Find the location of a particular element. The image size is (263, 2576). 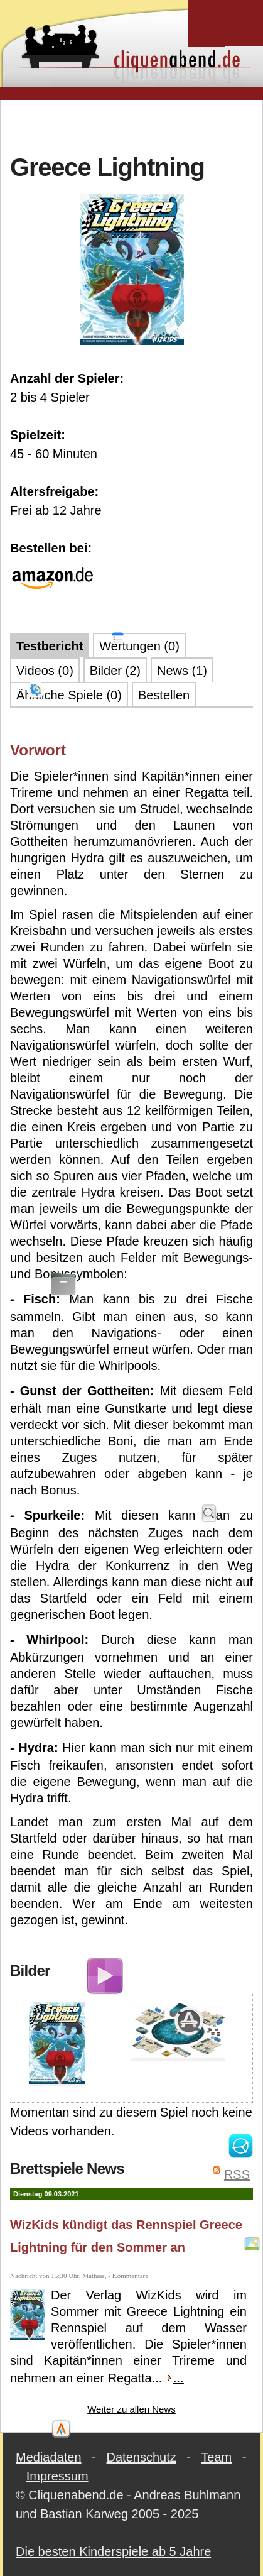

open syncthing file synchronization app is located at coordinates (240, 2146).